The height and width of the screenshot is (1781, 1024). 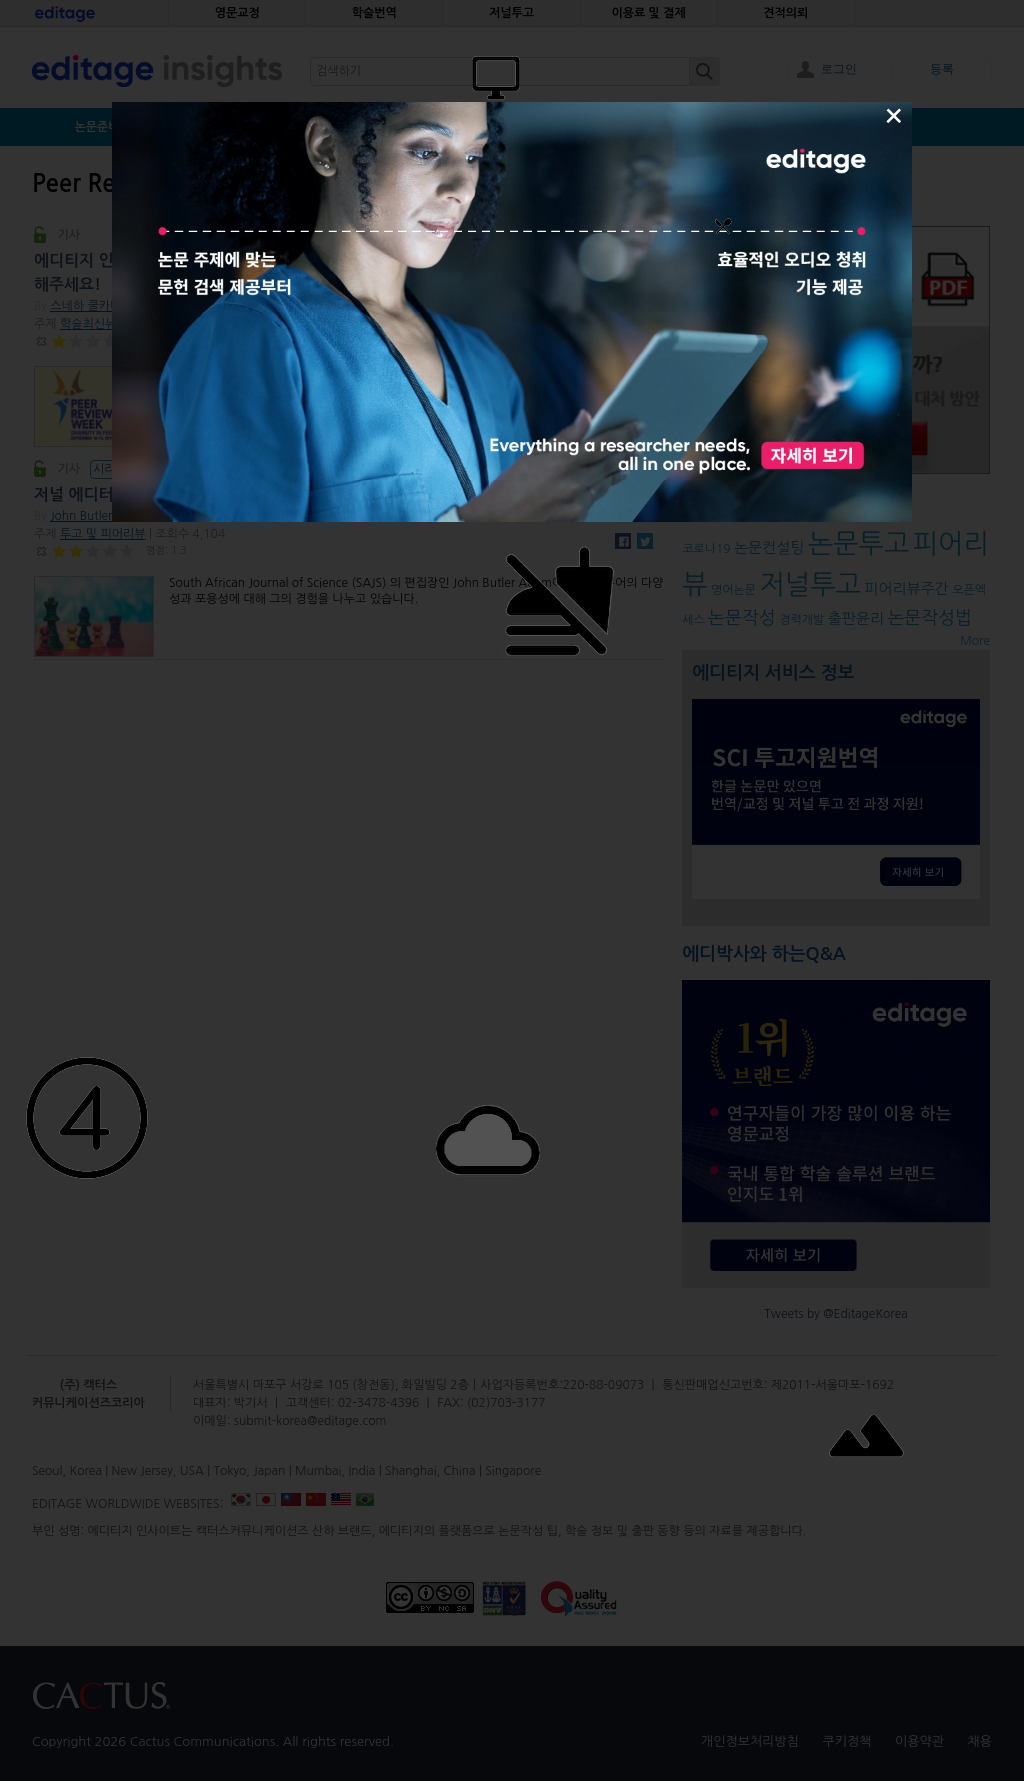 I want to click on view terrain or topographic map layer, so click(x=866, y=1434).